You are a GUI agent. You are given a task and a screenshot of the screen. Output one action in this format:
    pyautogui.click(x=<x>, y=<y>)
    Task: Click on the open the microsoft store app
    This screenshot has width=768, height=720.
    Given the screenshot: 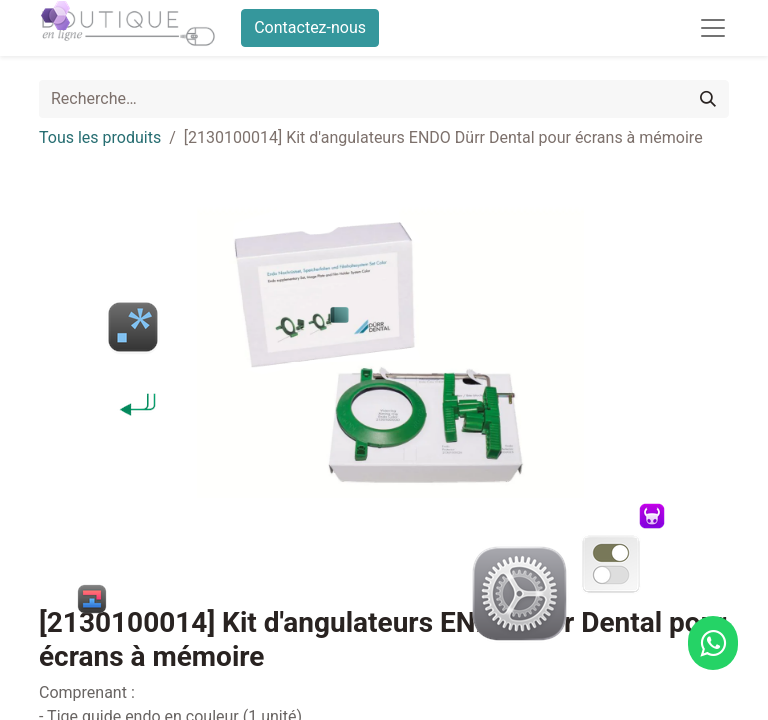 What is the action you would take?
    pyautogui.click(x=55, y=15)
    